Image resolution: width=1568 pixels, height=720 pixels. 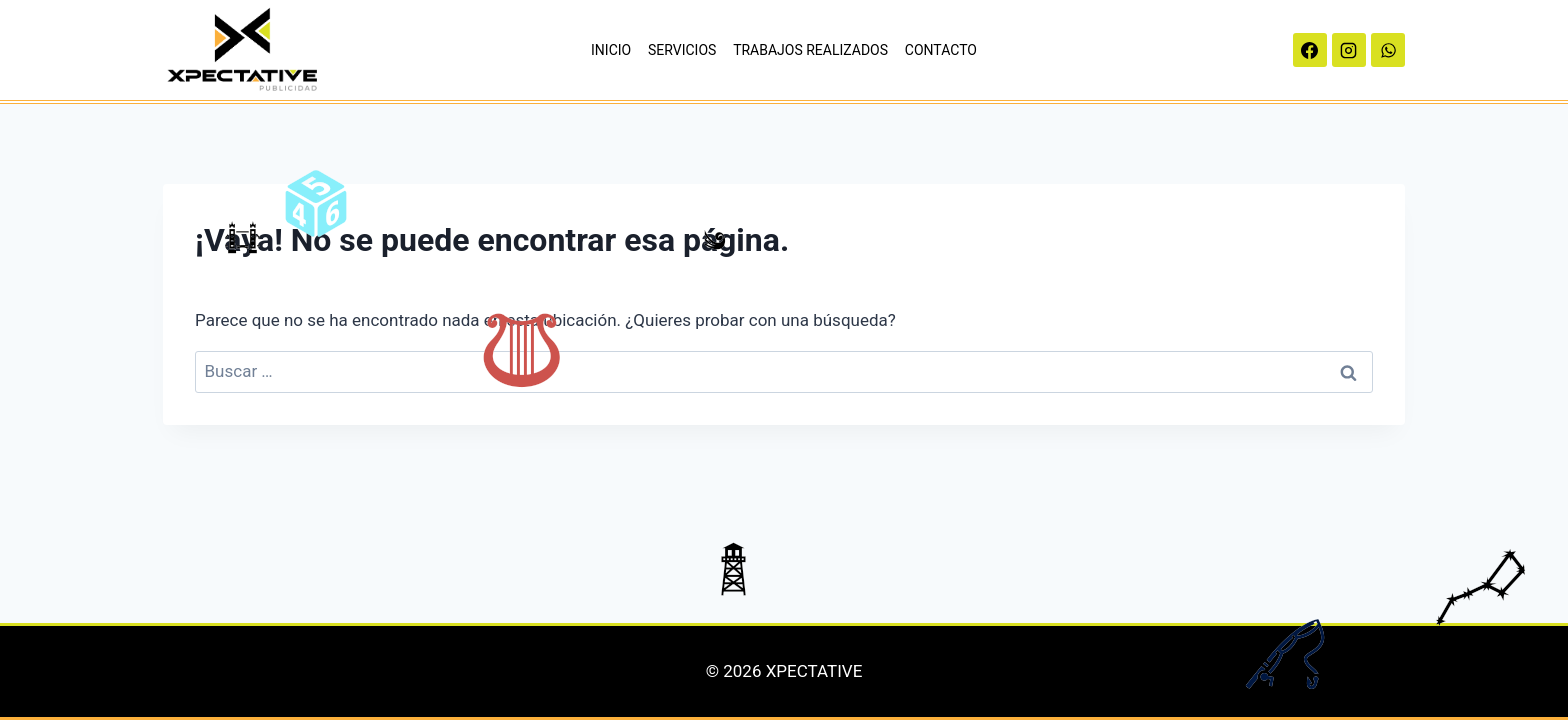 I want to click on view ursa major constellation, so click(x=1480, y=587).